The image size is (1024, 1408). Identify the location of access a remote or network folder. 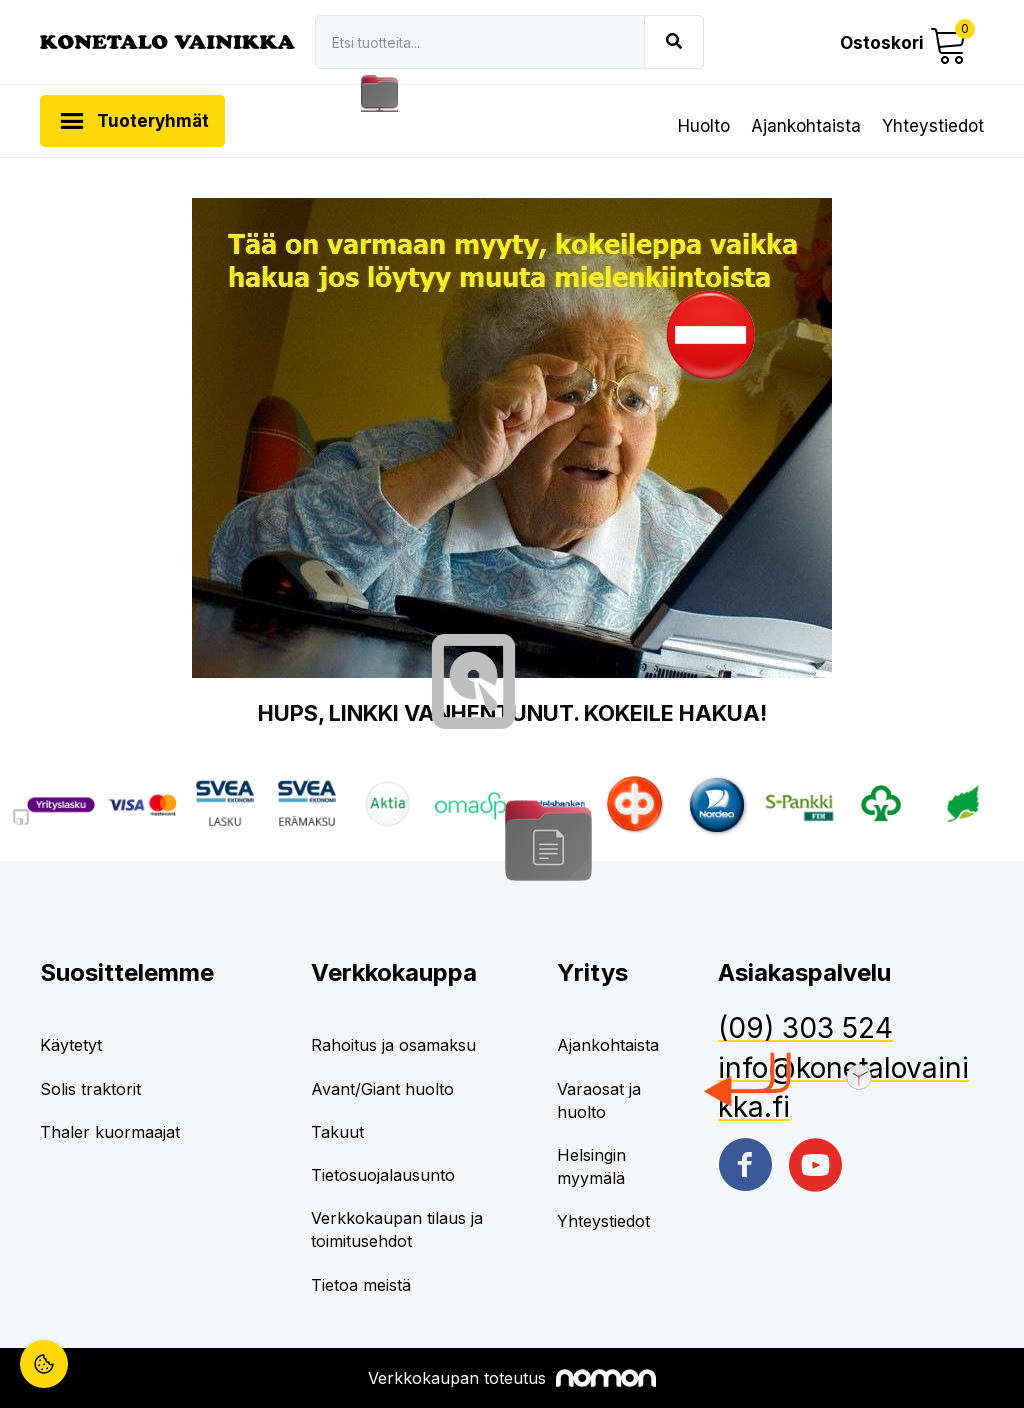
(379, 93).